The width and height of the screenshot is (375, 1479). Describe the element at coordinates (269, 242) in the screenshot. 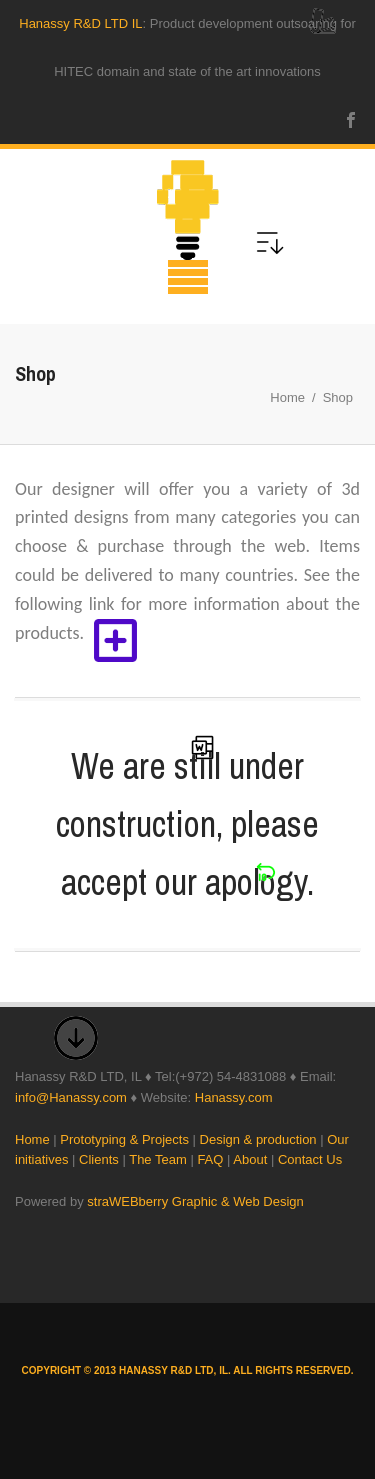

I see `sort items in ascending order` at that location.